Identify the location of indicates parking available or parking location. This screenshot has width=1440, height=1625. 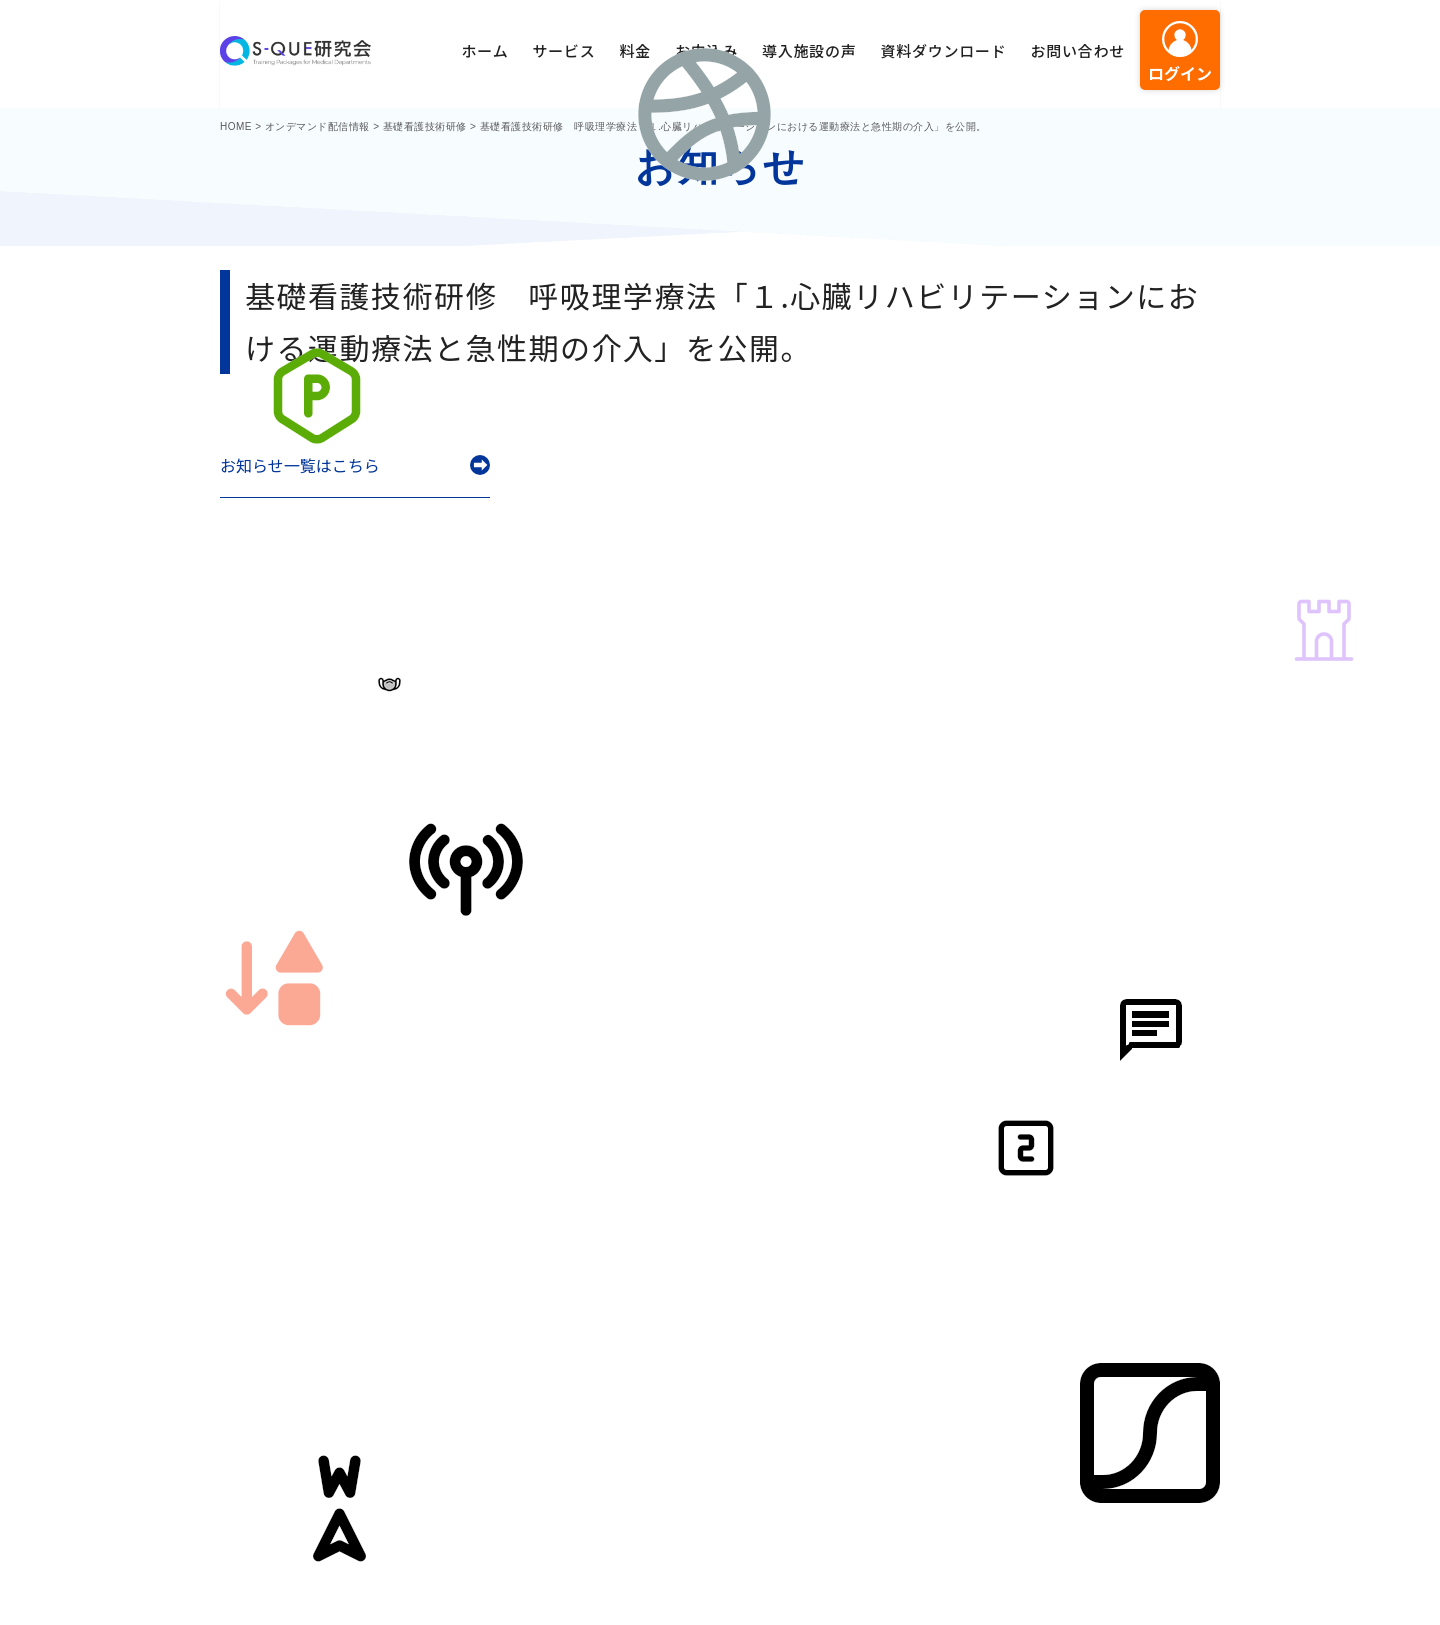
(317, 396).